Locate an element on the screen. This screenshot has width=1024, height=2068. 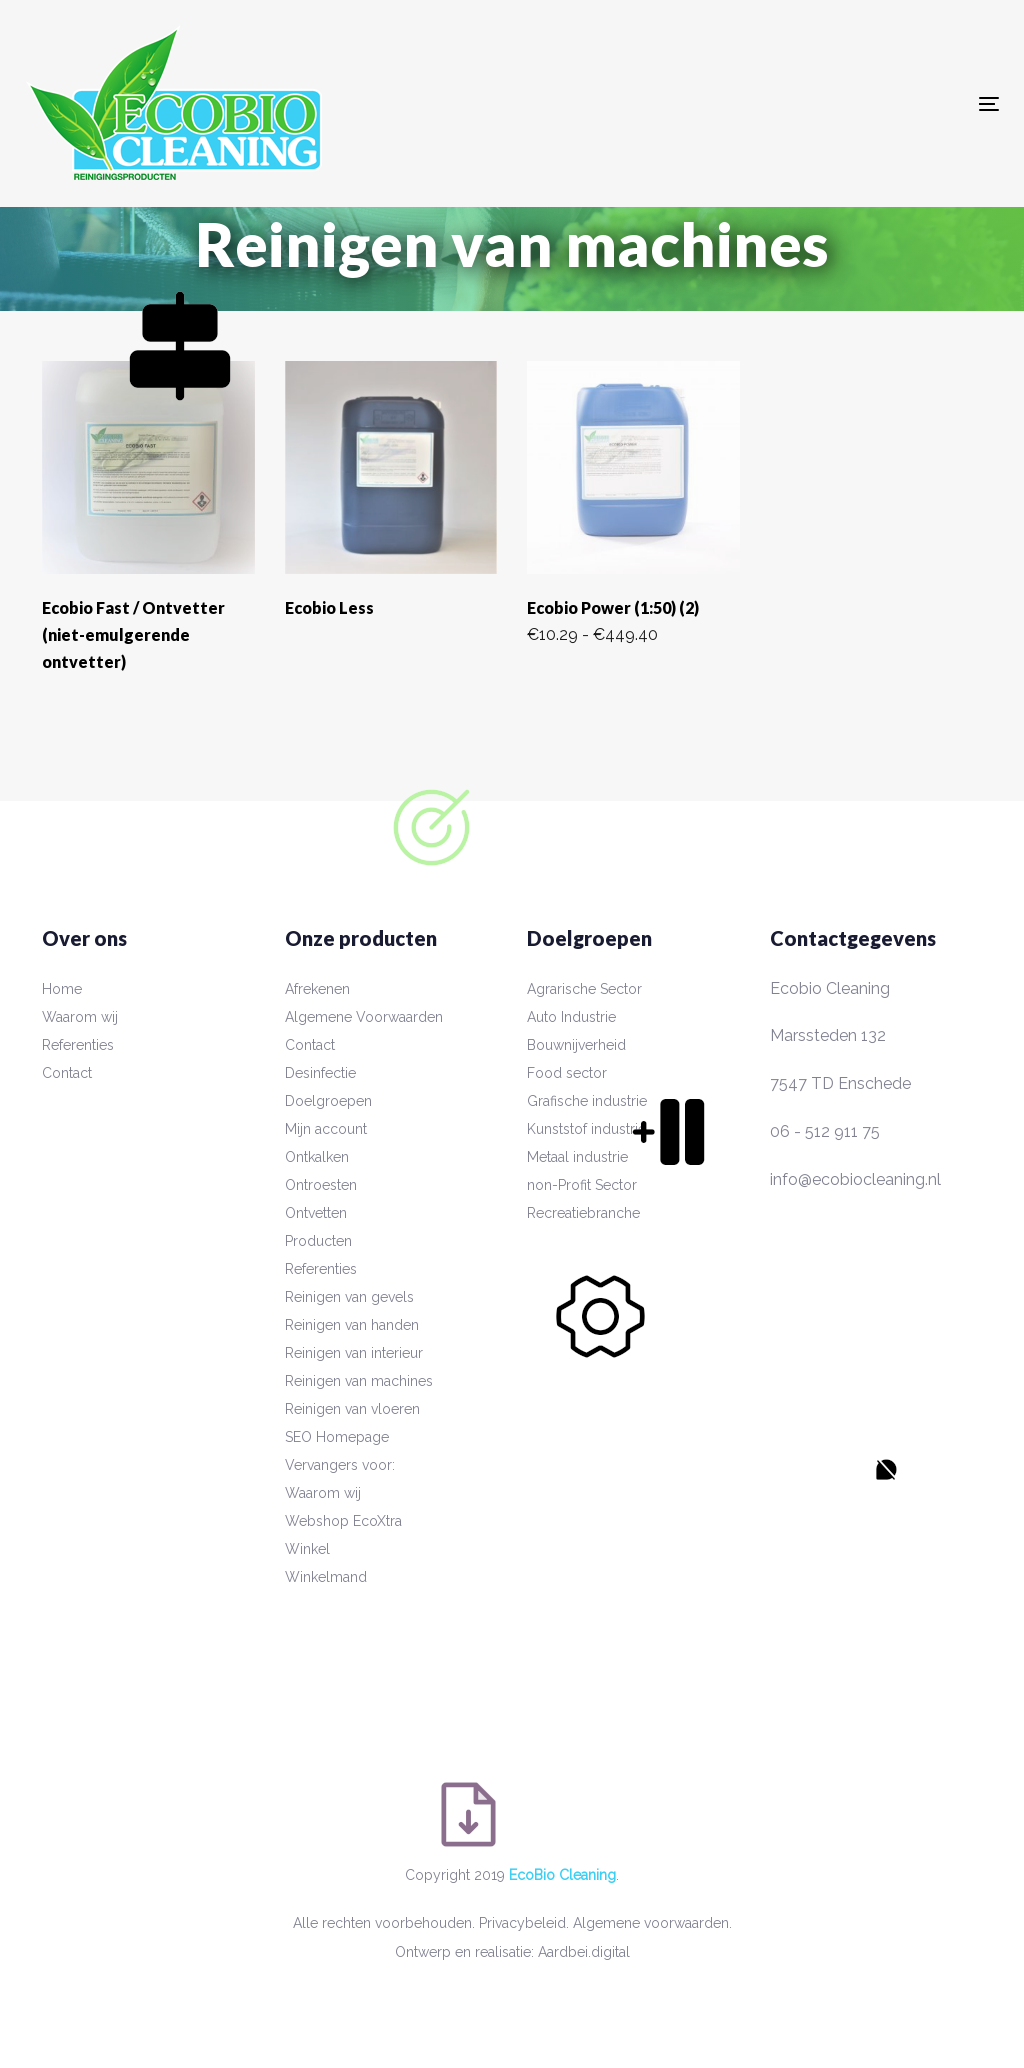
align objects to horizontal center is located at coordinates (180, 346).